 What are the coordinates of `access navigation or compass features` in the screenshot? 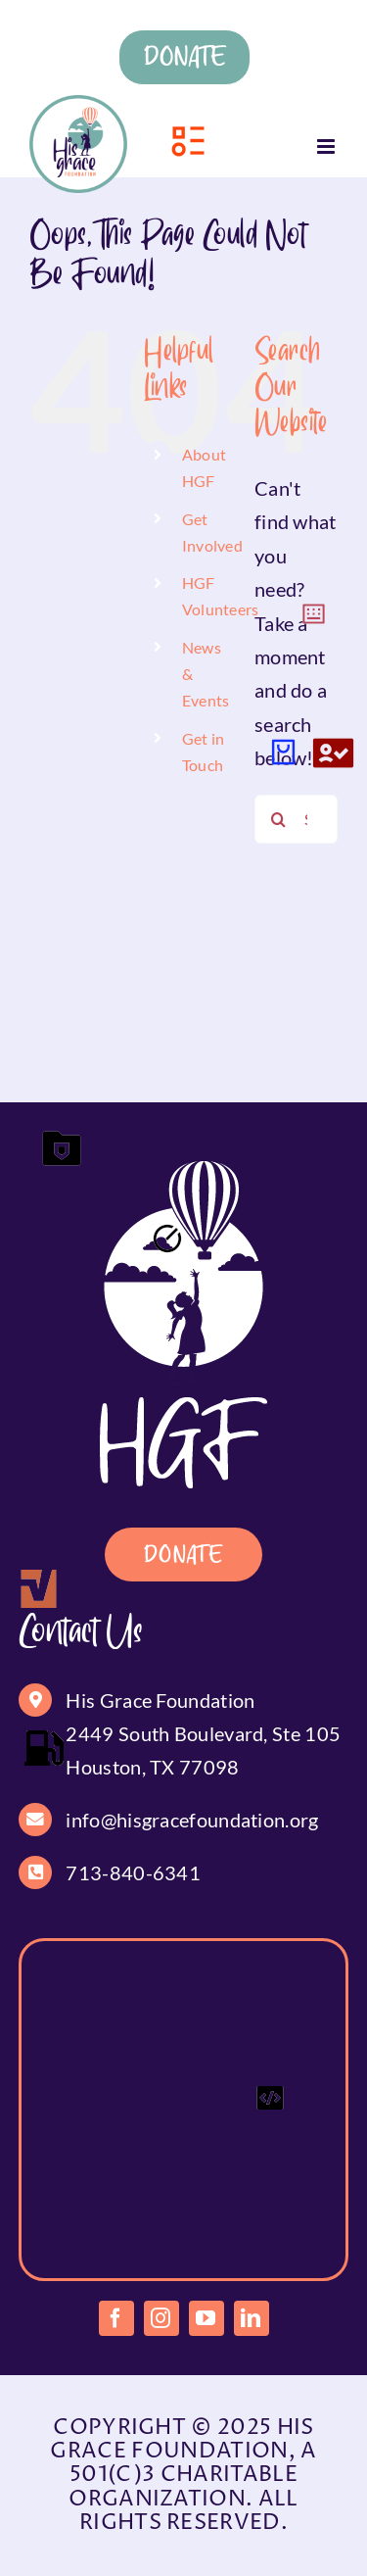 It's located at (167, 1239).